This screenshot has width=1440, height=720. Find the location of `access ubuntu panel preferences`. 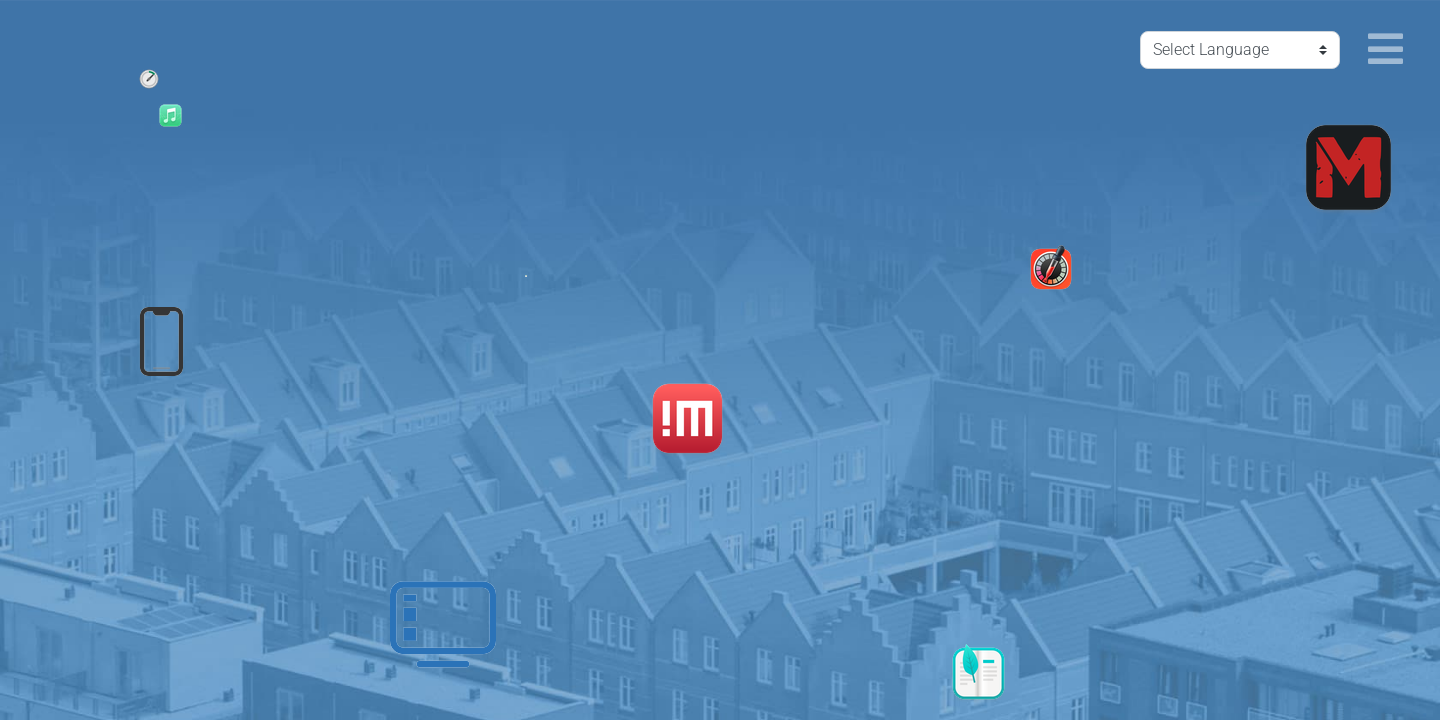

access ubuntu panel preferences is located at coordinates (443, 621).